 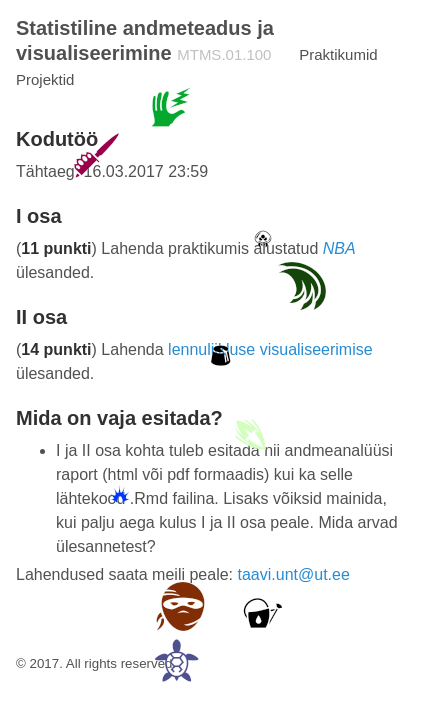 What do you see at coordinates (120, 494) in the screenshot?
I see `enter a new area or portal in a game` at bounding box center [120, 494].